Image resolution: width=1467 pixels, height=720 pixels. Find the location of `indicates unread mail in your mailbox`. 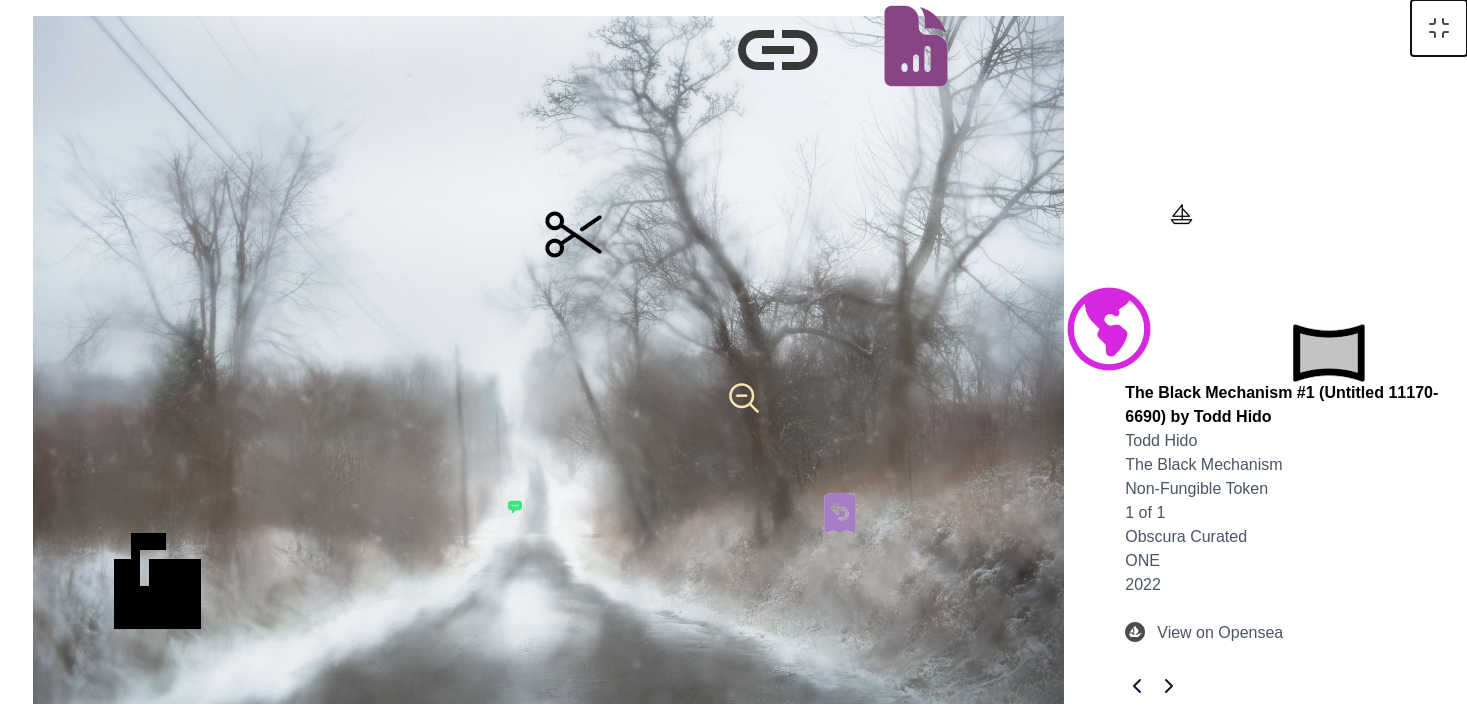

indicates unread mail in your mailbox is located at coordinates (157, 585).